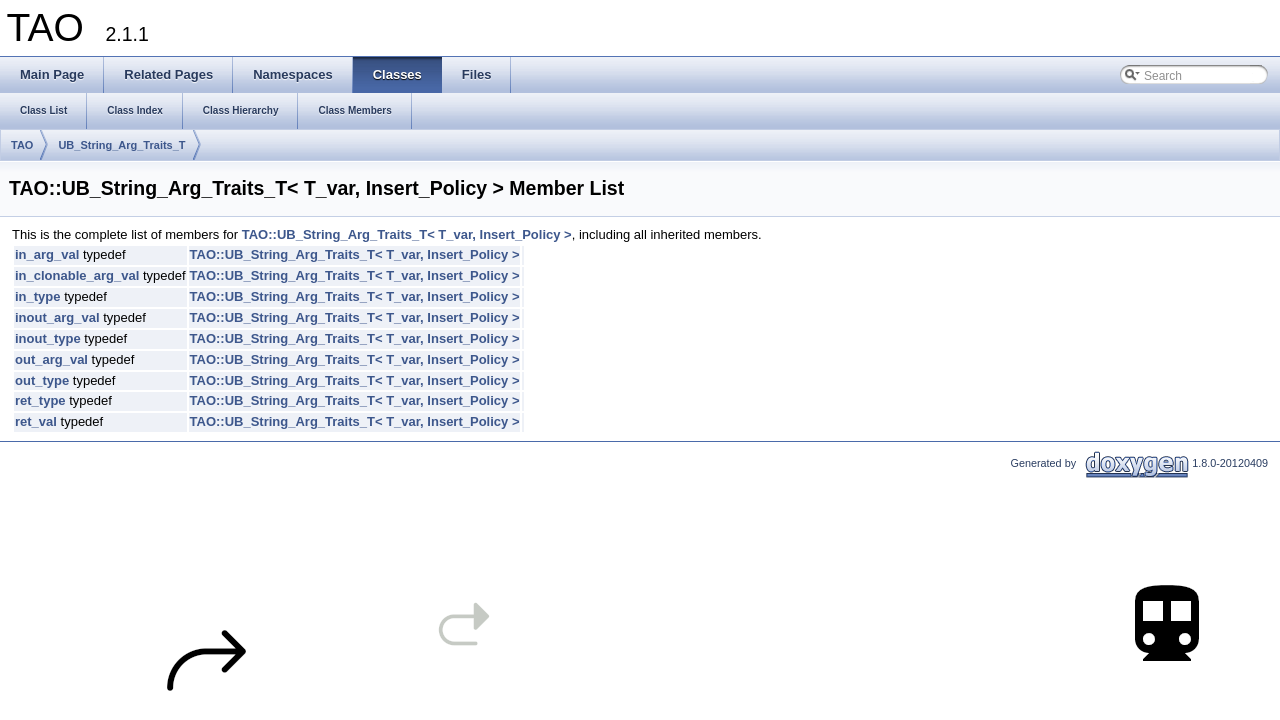 The width and height of the screenshot is (1280, 720). I want to click on get public transit directions, so click(1167, 625).